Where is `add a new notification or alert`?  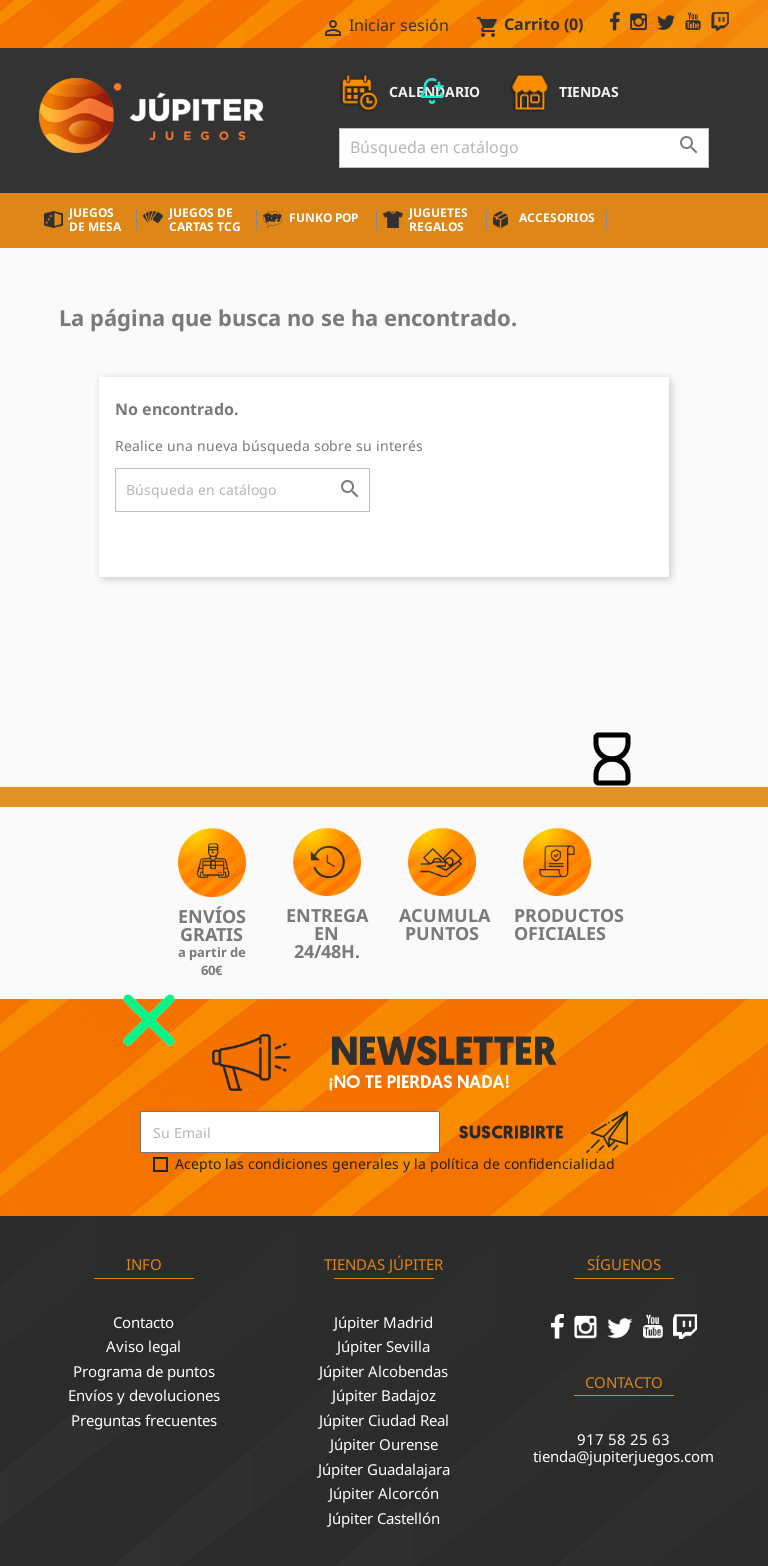 add a new notification or alert is located at coordinates (432, 91).